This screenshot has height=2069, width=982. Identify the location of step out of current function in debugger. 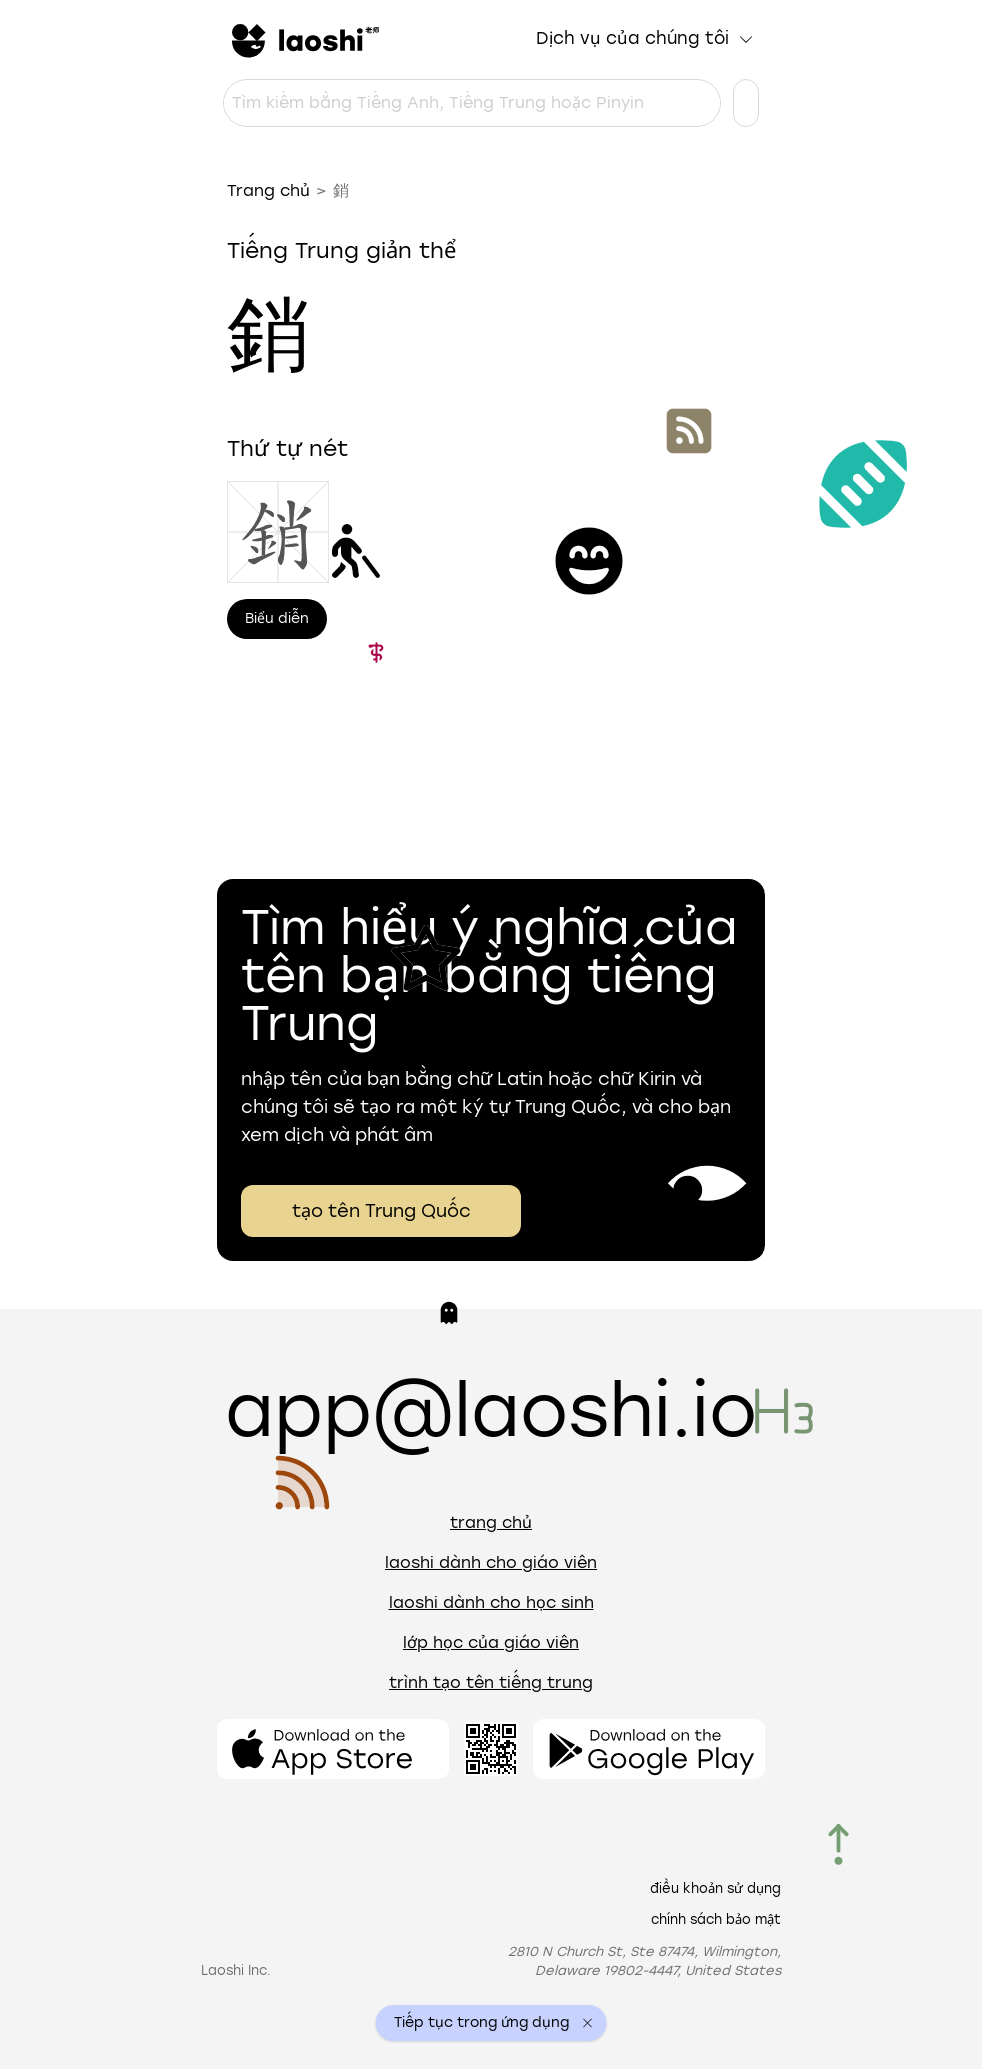
(838, 1844).